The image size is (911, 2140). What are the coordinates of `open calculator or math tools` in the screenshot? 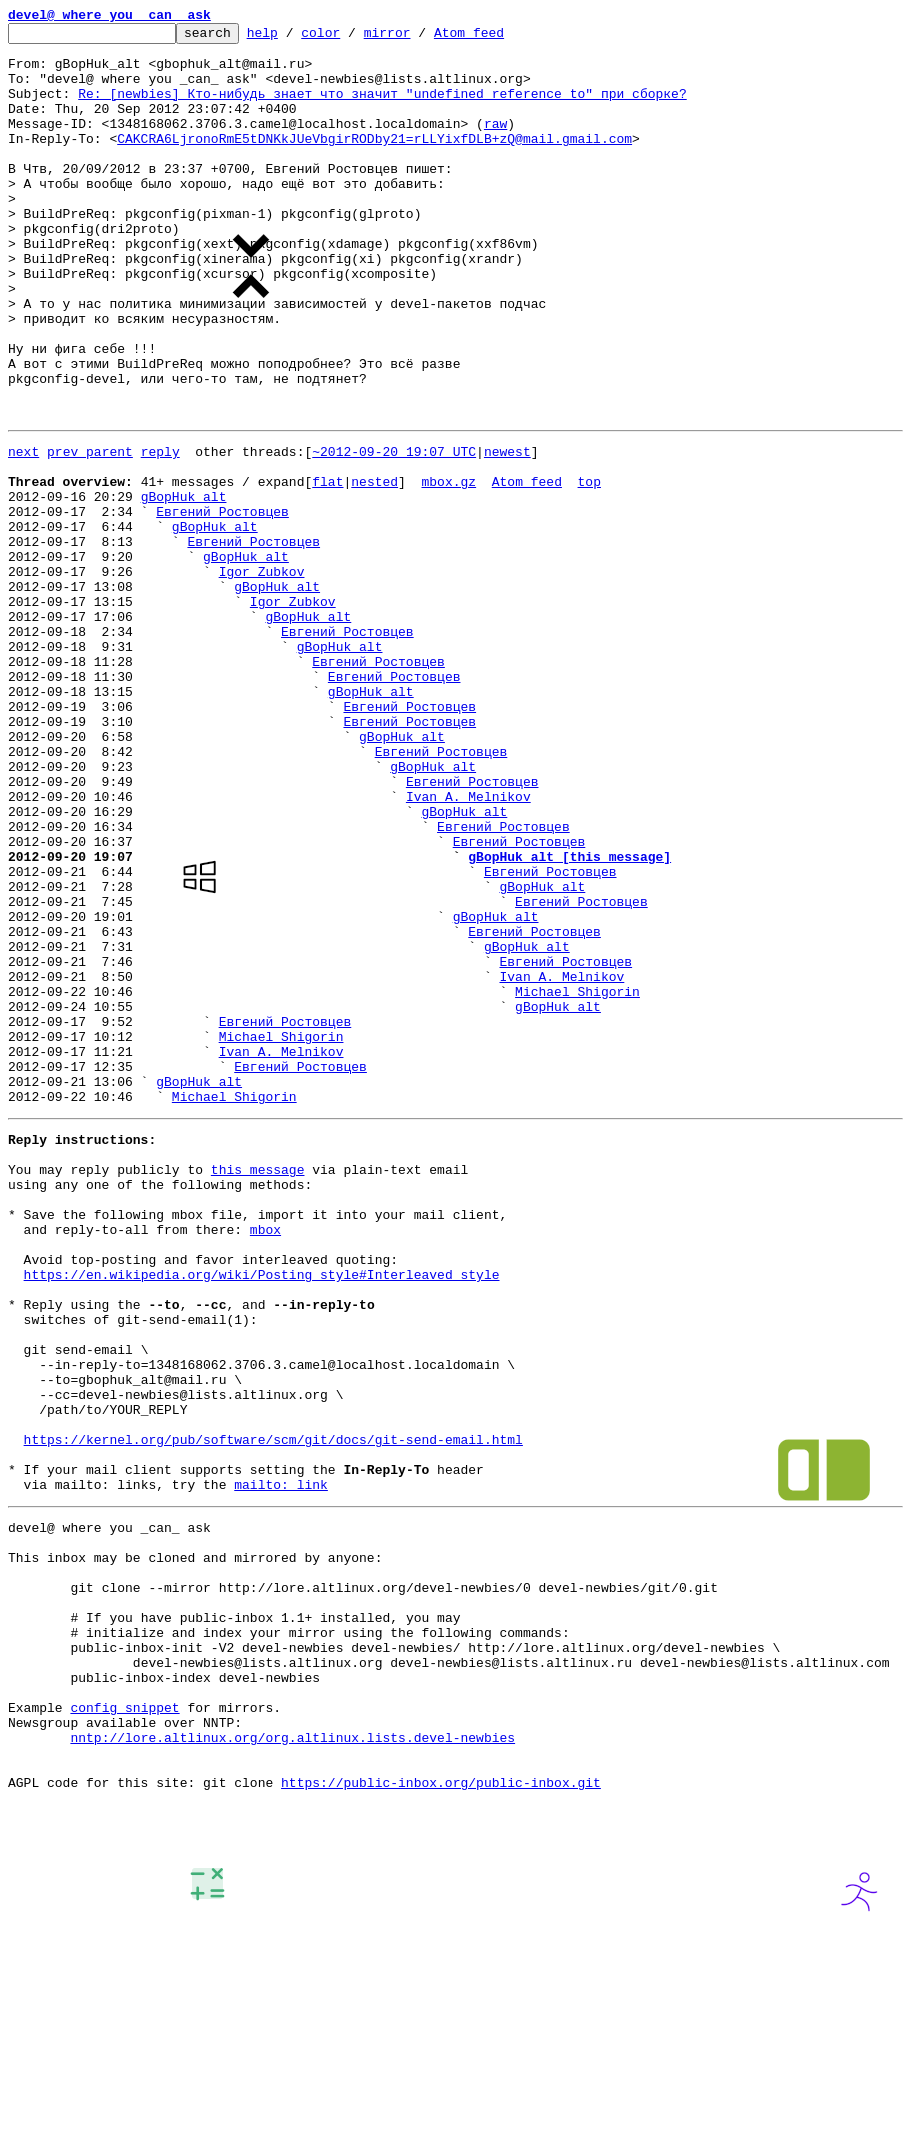 It's located at (207, 1883).